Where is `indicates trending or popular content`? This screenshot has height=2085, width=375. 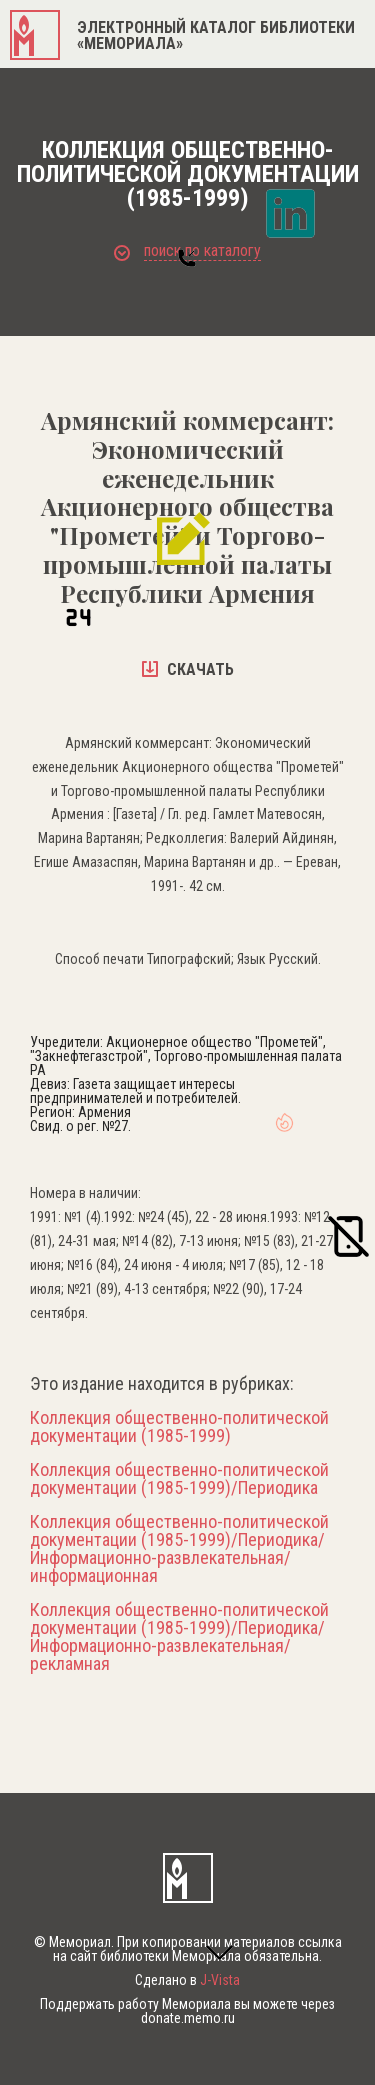 indicates trending or popular content is located at coordinates (284, 1122).